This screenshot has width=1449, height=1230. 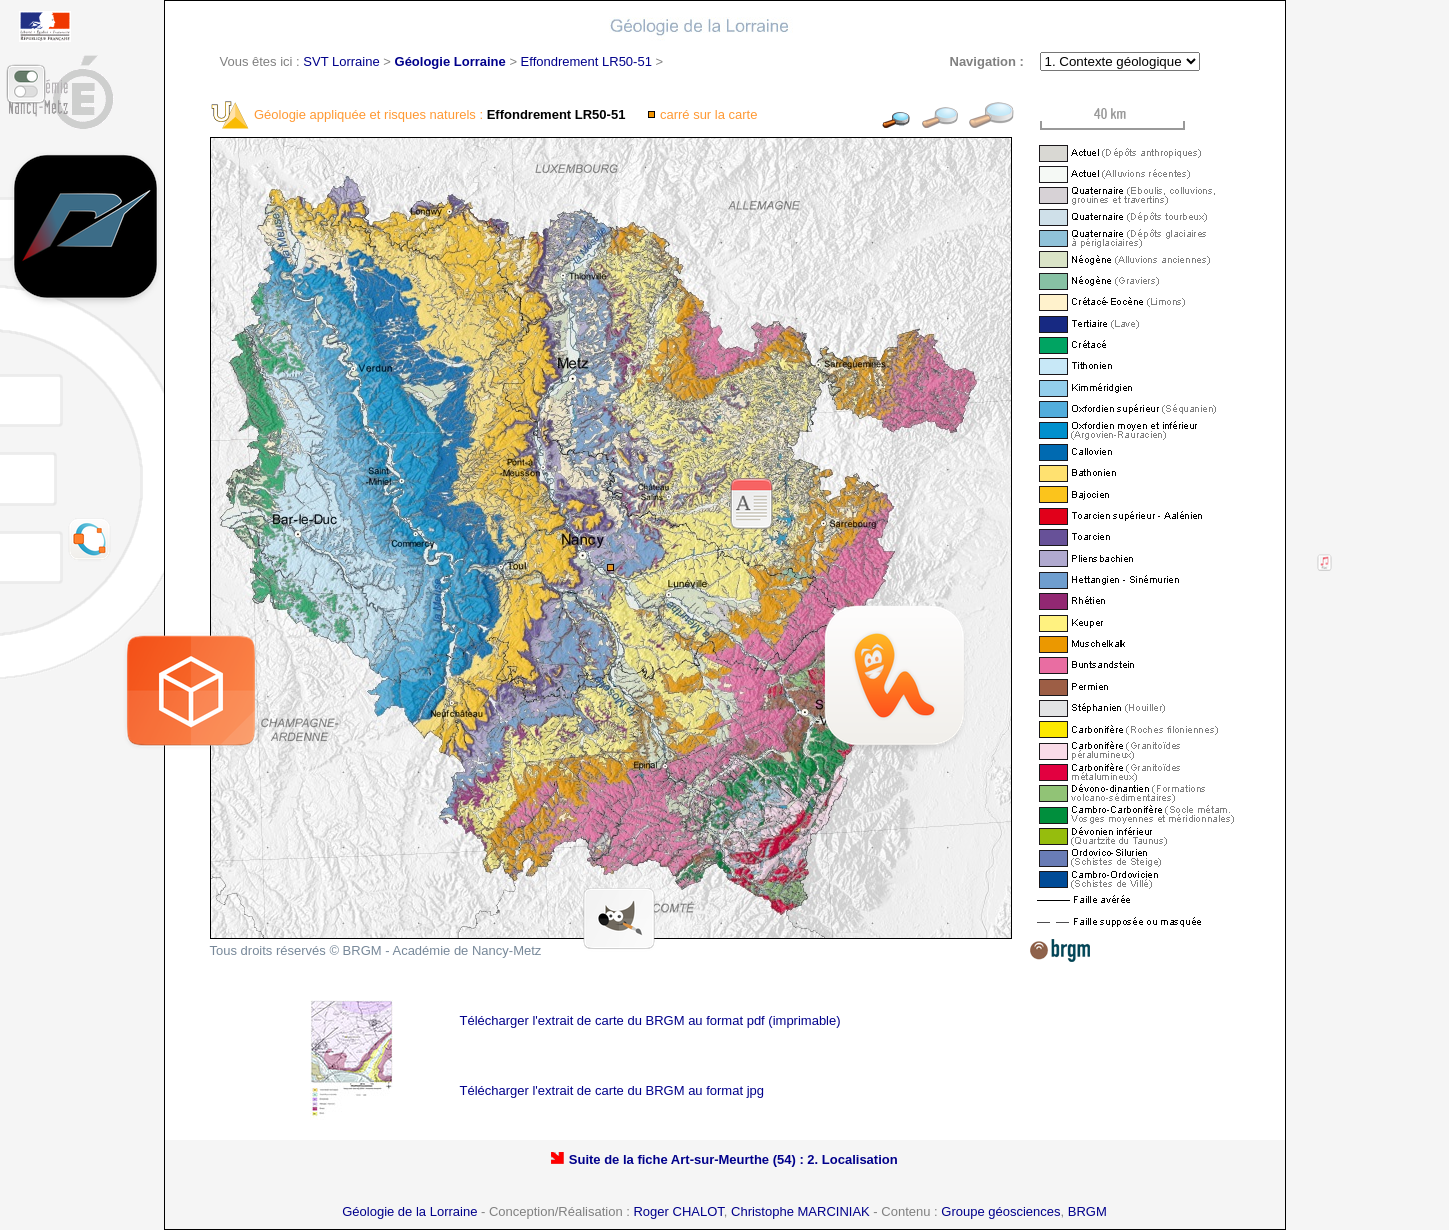 What do you see at coordinates (26, 84) in the screenshot?
I see `open desktop preferences settings` at bounding box center [26, 84].